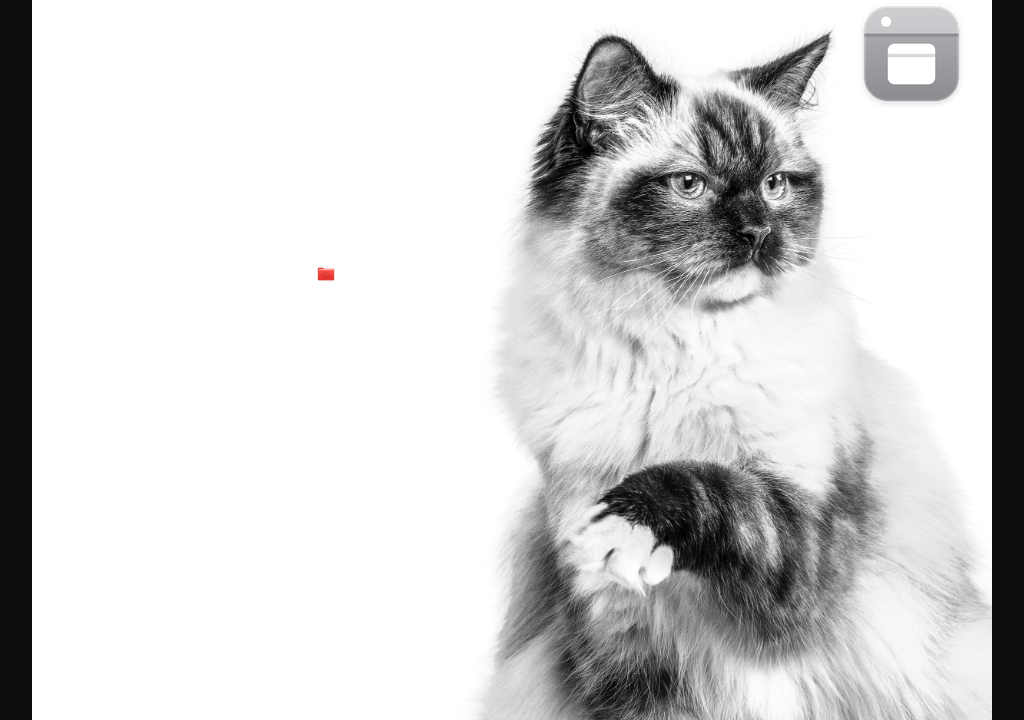  What do you see at coordinates (326, 274) in the screenshot?
I see `access temporary files folder` at bounding box center [326, 274].